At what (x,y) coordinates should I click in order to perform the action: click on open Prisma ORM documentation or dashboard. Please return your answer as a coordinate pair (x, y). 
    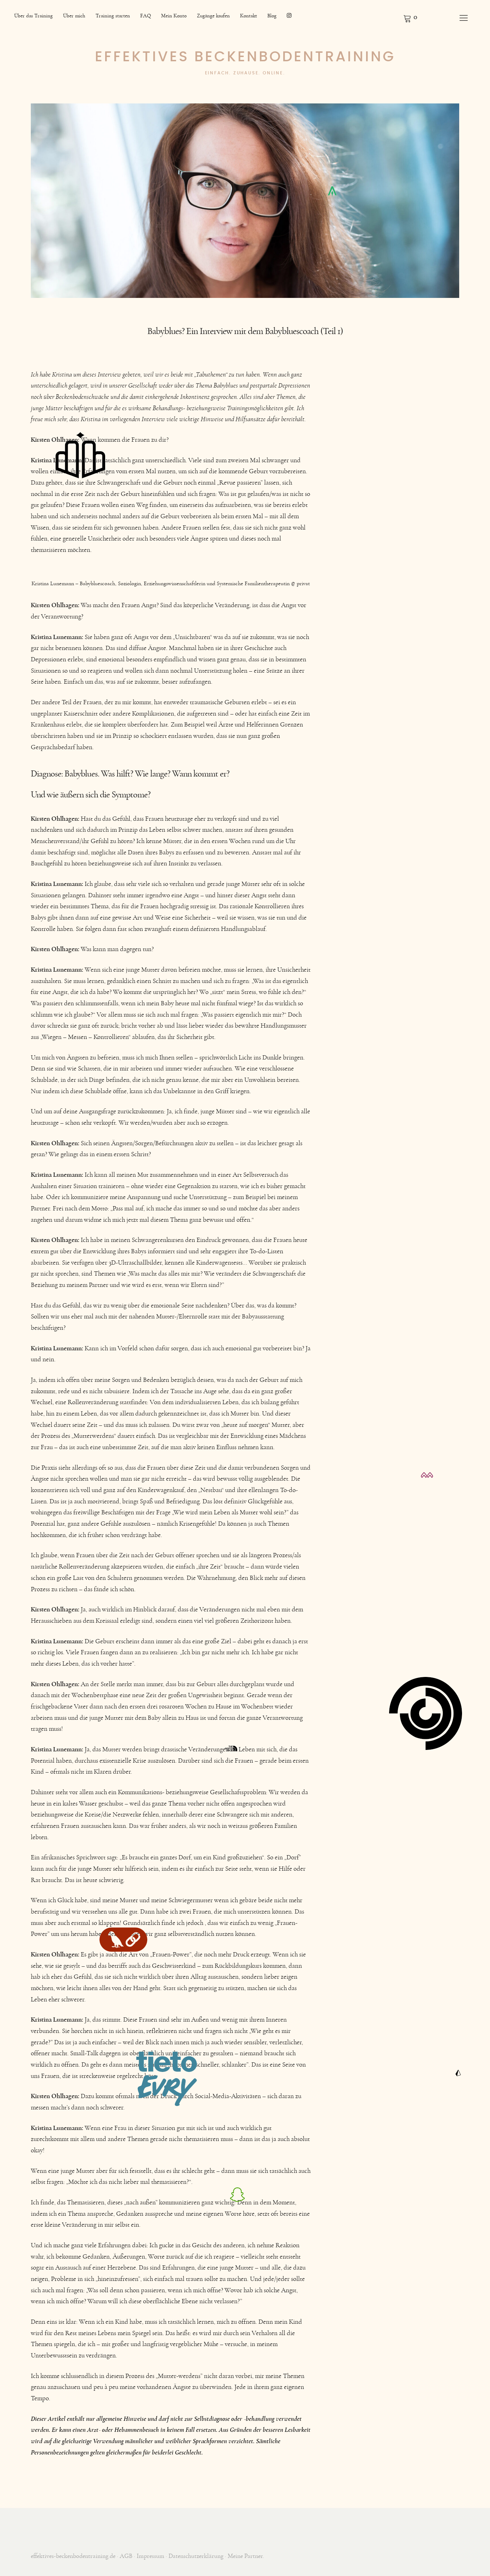
    Looking at the image, I should click on (458, 2073).